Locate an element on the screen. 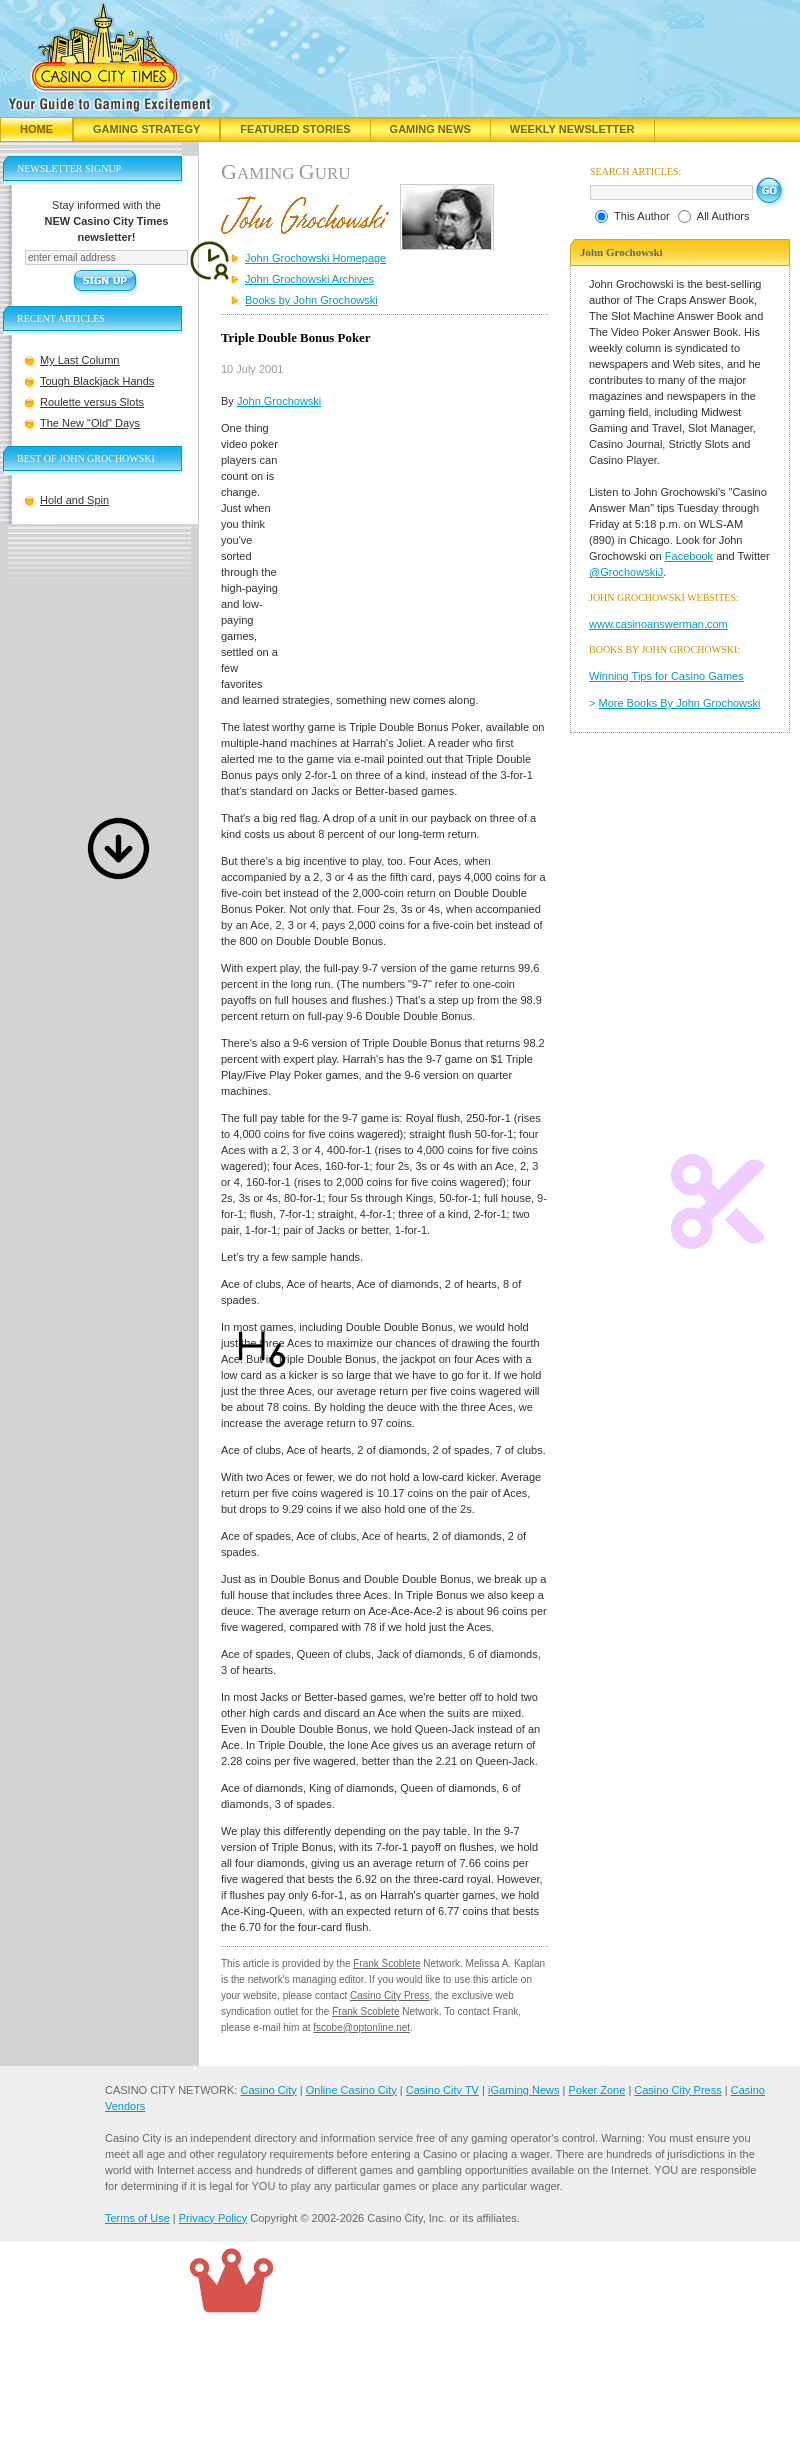  format text as heading level 6 is located at coordinates (259, 1348).